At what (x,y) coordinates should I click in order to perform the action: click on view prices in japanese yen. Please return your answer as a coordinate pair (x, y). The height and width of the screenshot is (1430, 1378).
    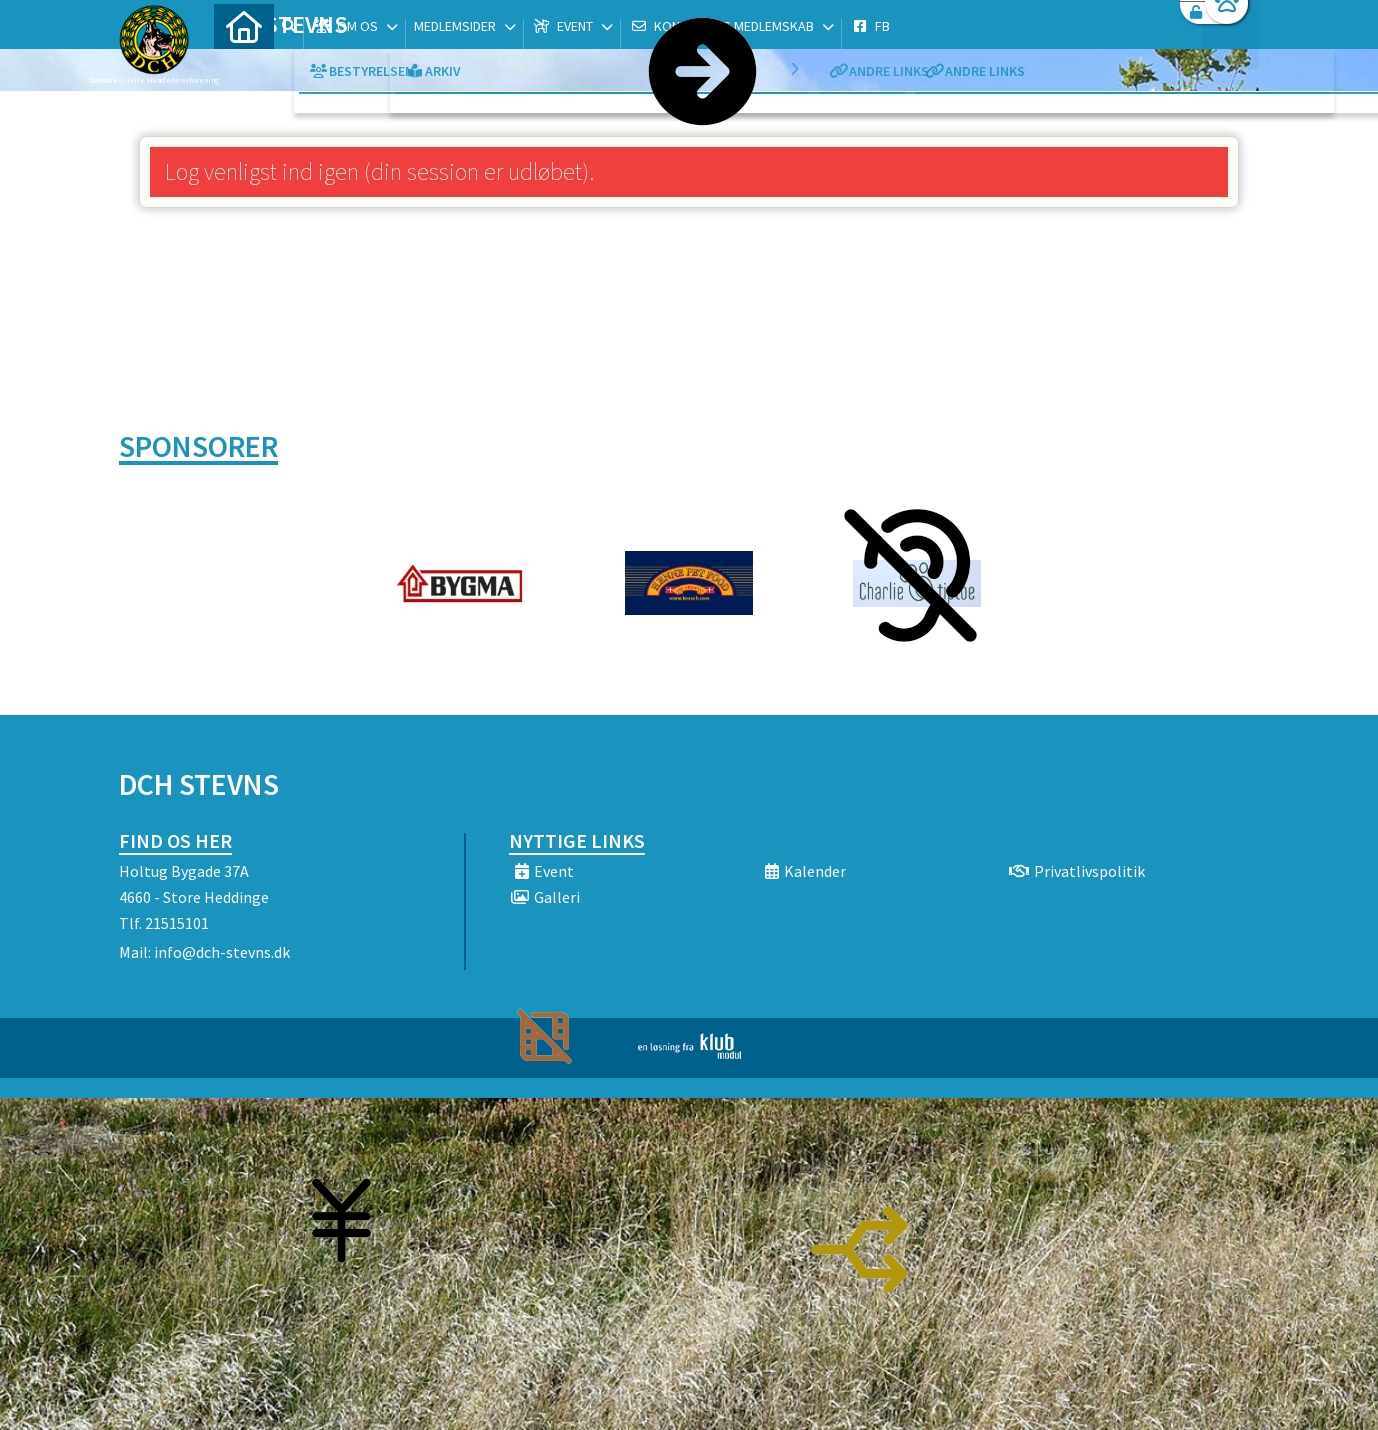
    Looking at the image, I should click on (341, 1220).